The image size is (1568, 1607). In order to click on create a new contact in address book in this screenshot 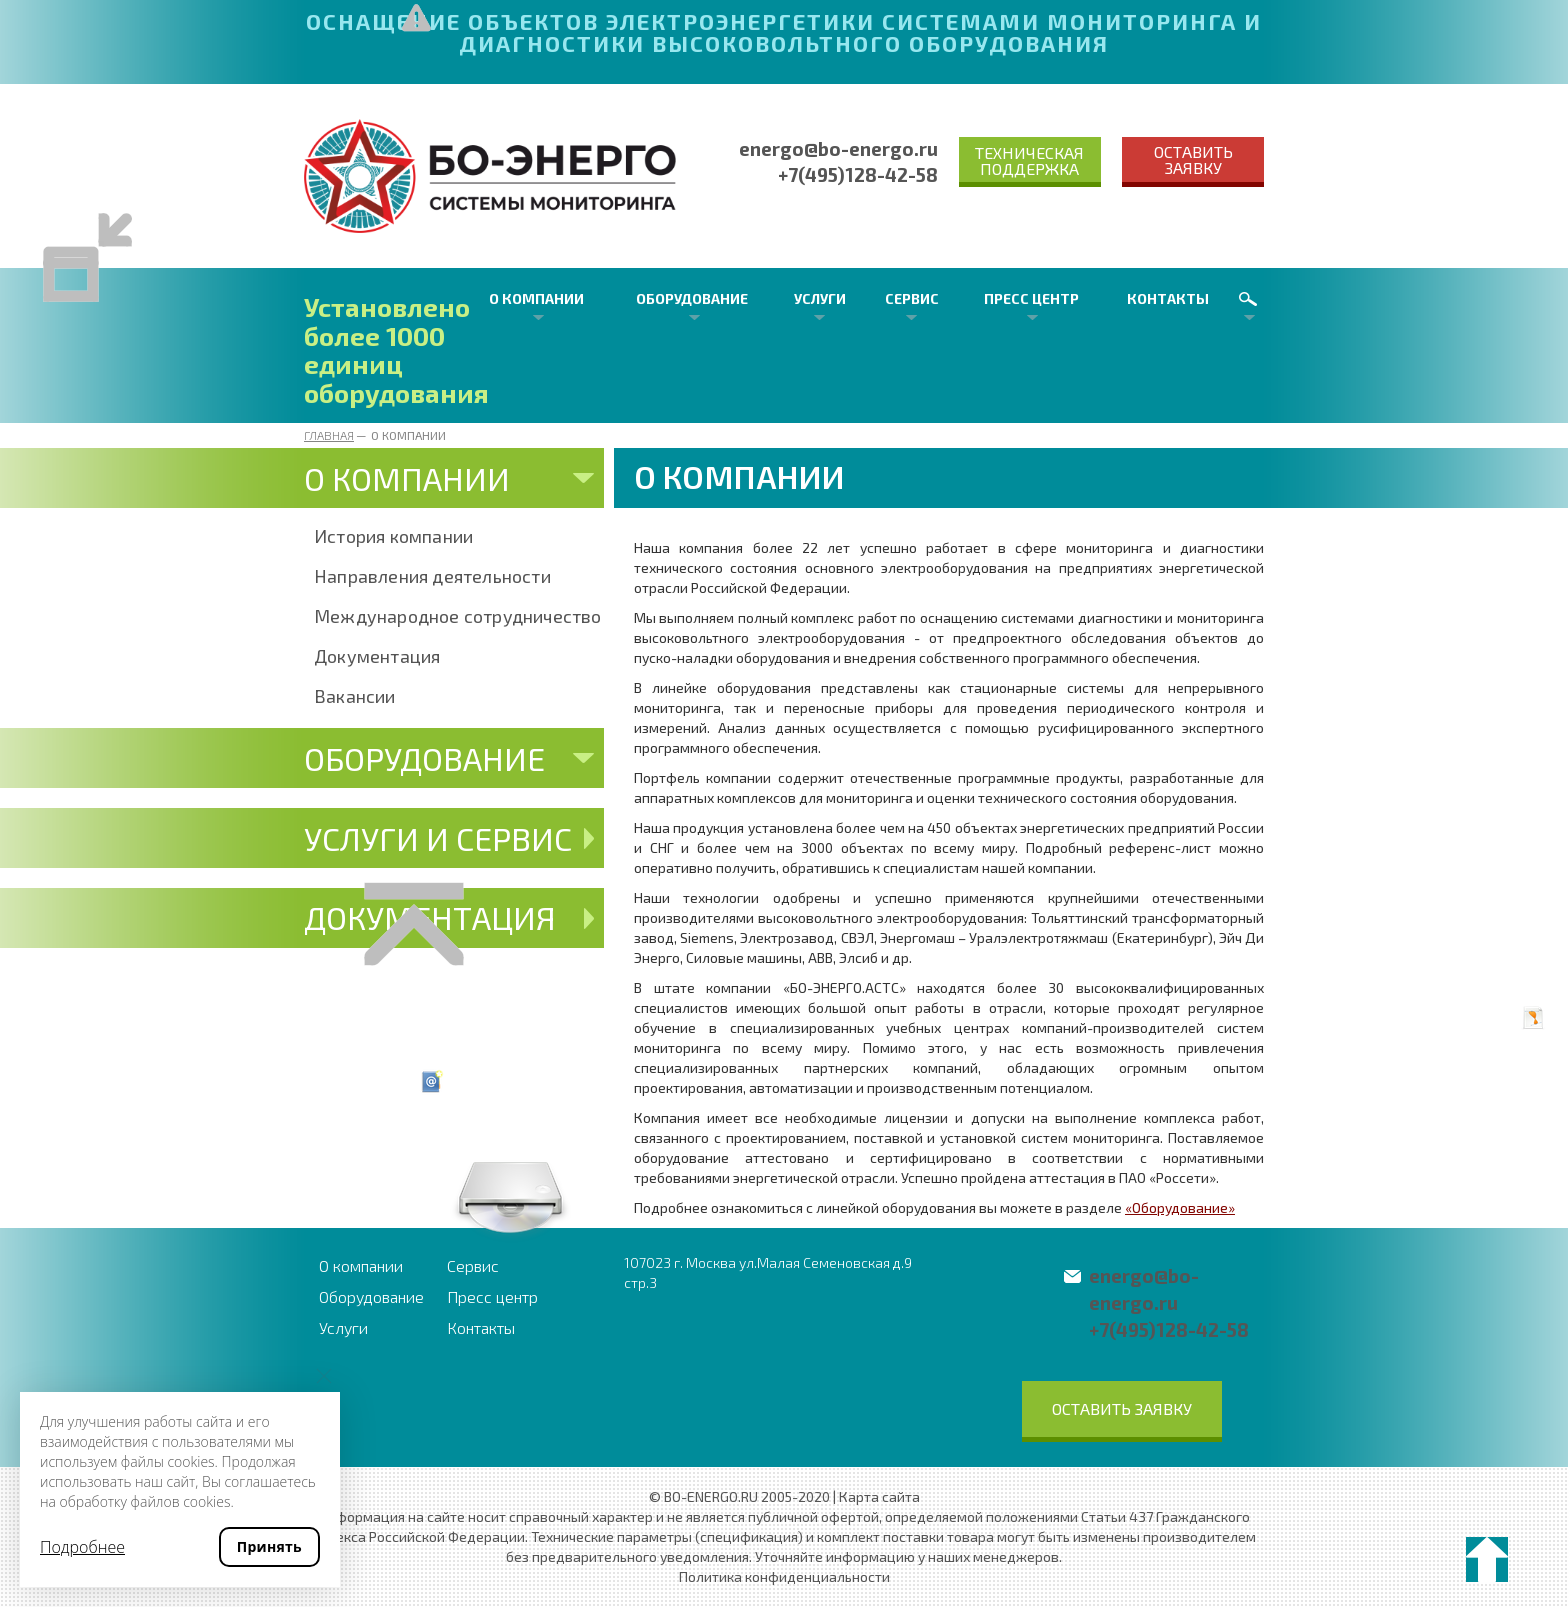, I will do `click(430, 1082)`.